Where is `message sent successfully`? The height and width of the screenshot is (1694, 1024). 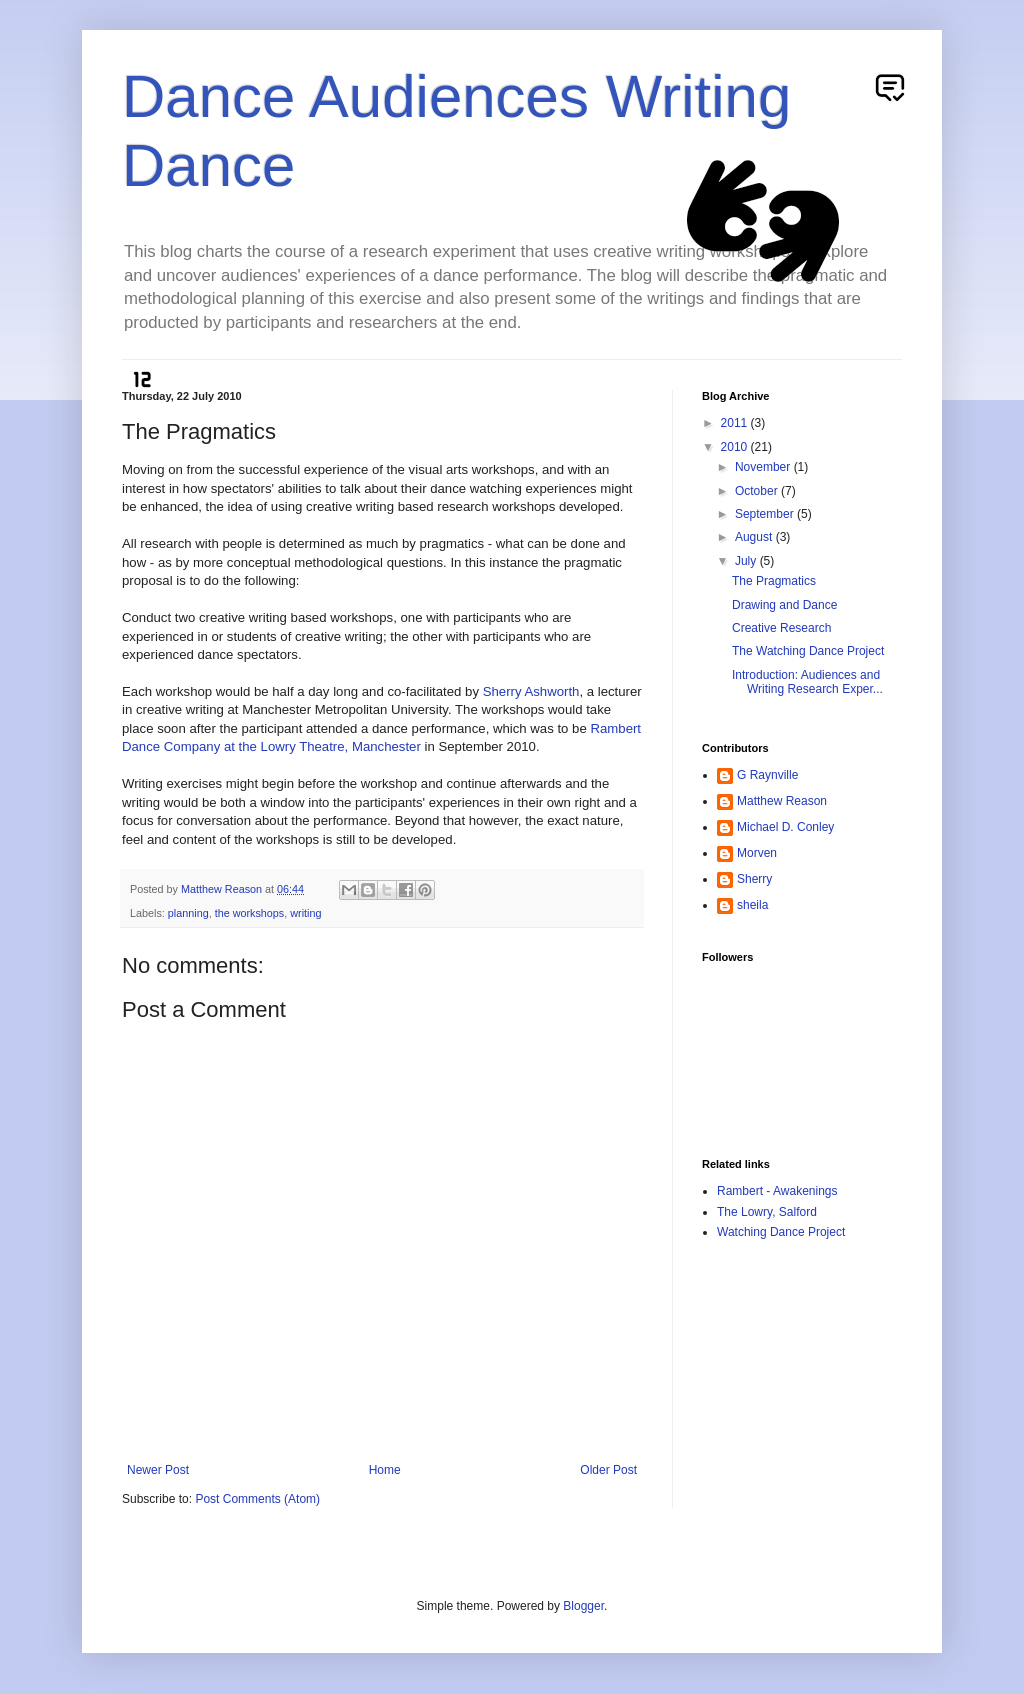
message sent successfully is located at coordinates (890, 87).